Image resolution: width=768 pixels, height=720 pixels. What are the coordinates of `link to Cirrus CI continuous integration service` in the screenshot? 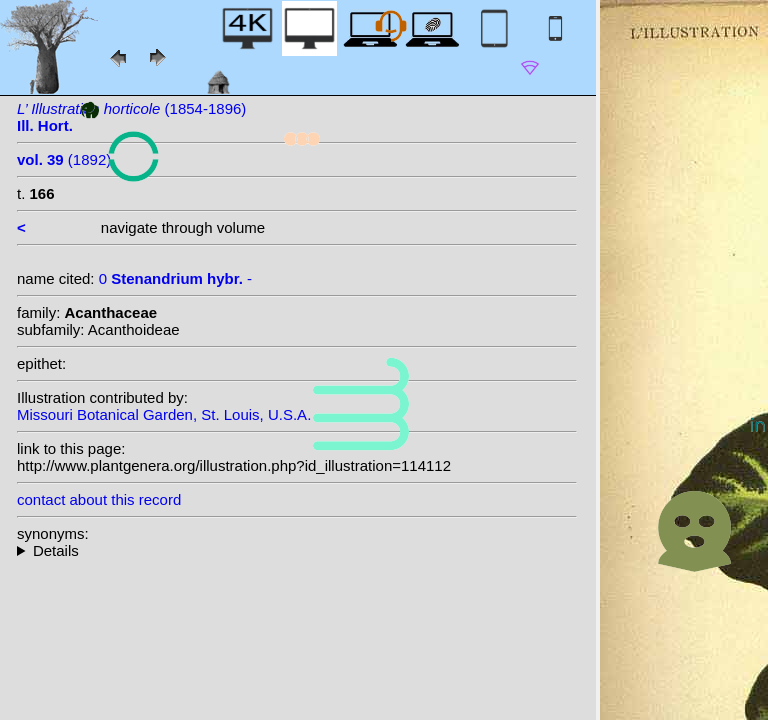 It's located at (361, 404).